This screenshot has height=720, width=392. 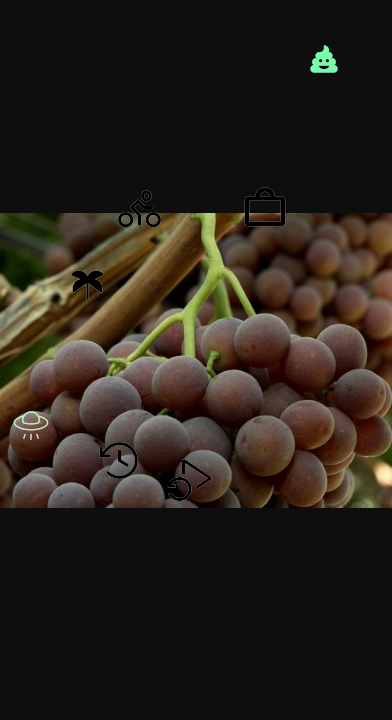 I want to click on view your shopping bag, so click(x=265, y=209).